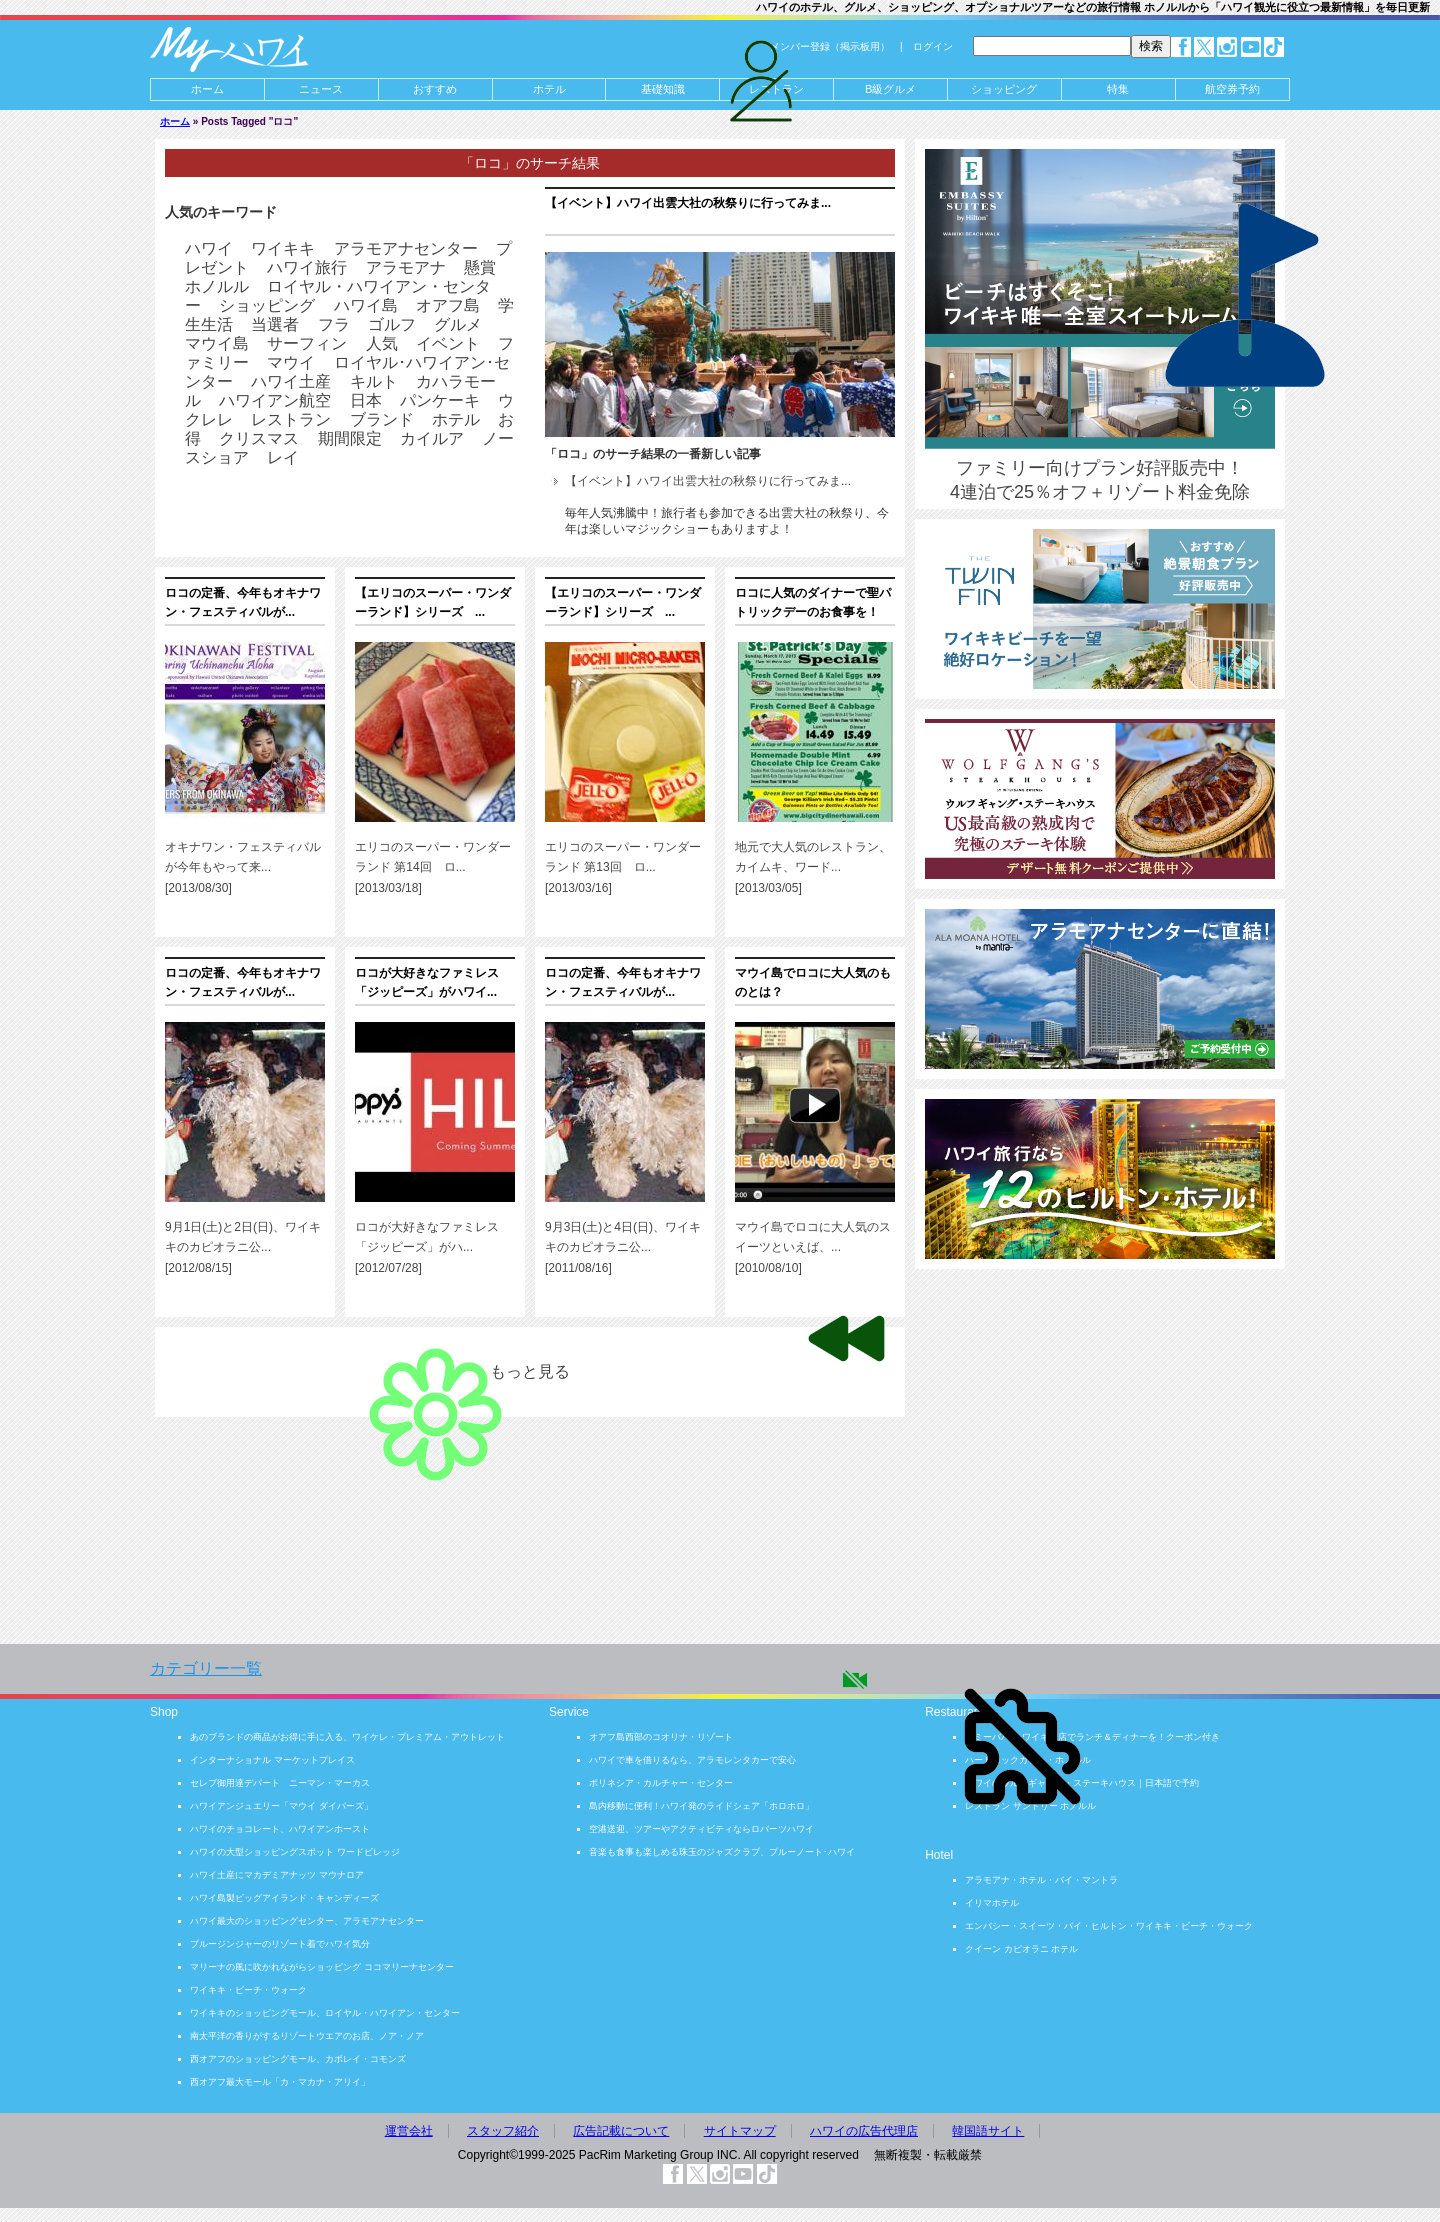 The image size is (1440, 2222). I want to click on disable or remove an extension or plugin, so click(1022, 1746).